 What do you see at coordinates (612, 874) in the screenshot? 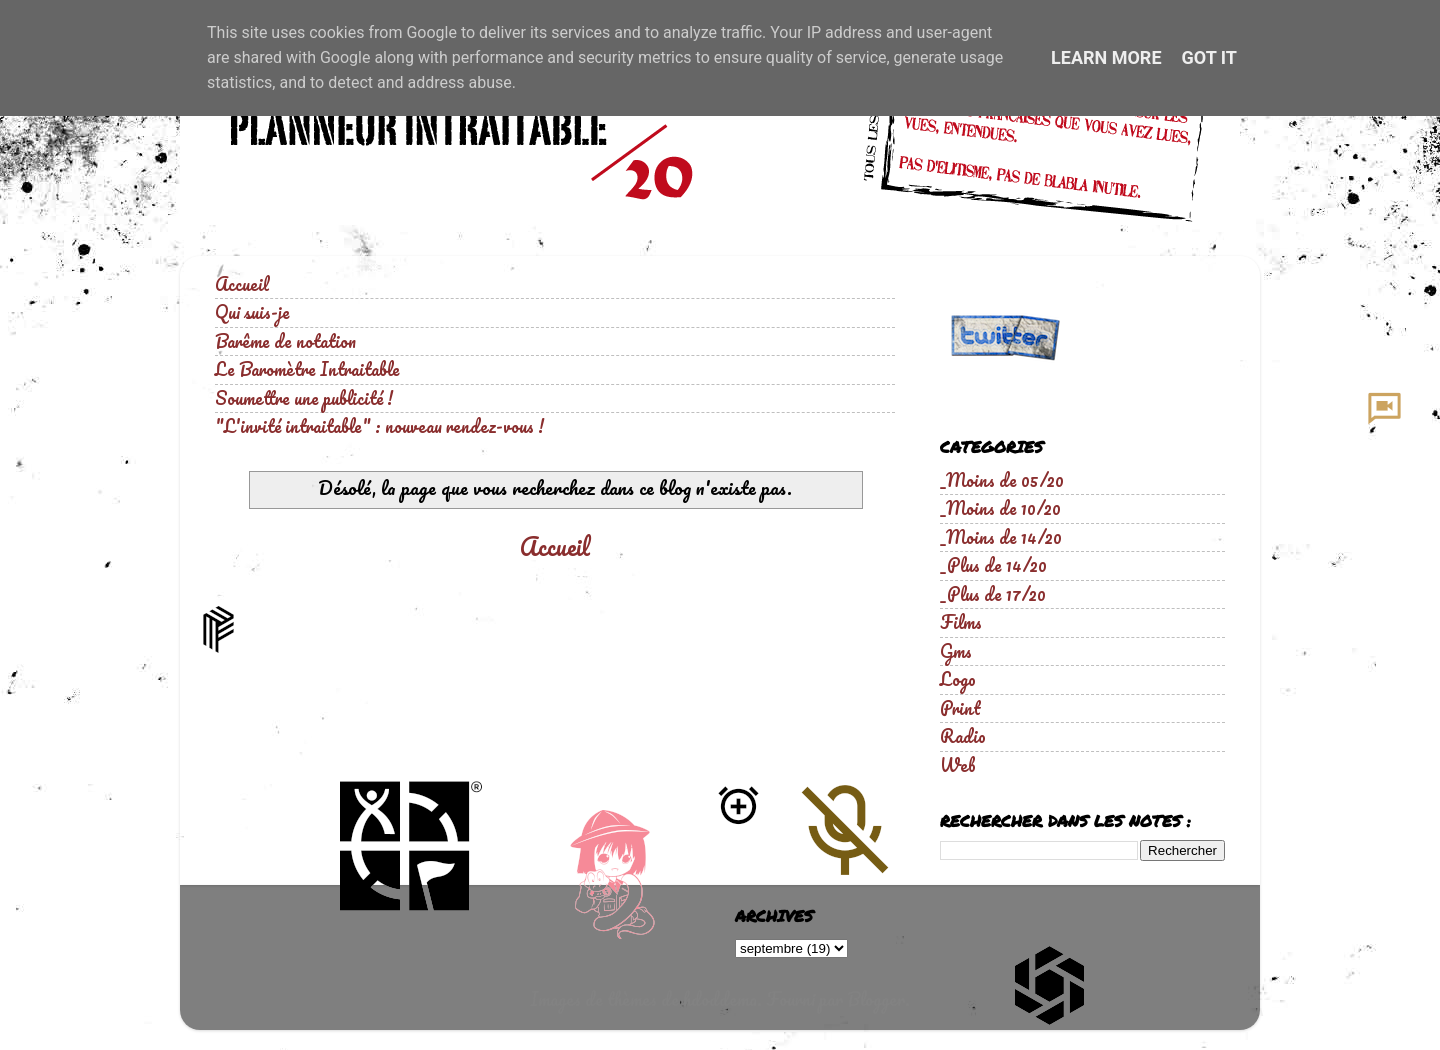
I see `launch ren'py visual novel engine` at bounding box center [612, 874].